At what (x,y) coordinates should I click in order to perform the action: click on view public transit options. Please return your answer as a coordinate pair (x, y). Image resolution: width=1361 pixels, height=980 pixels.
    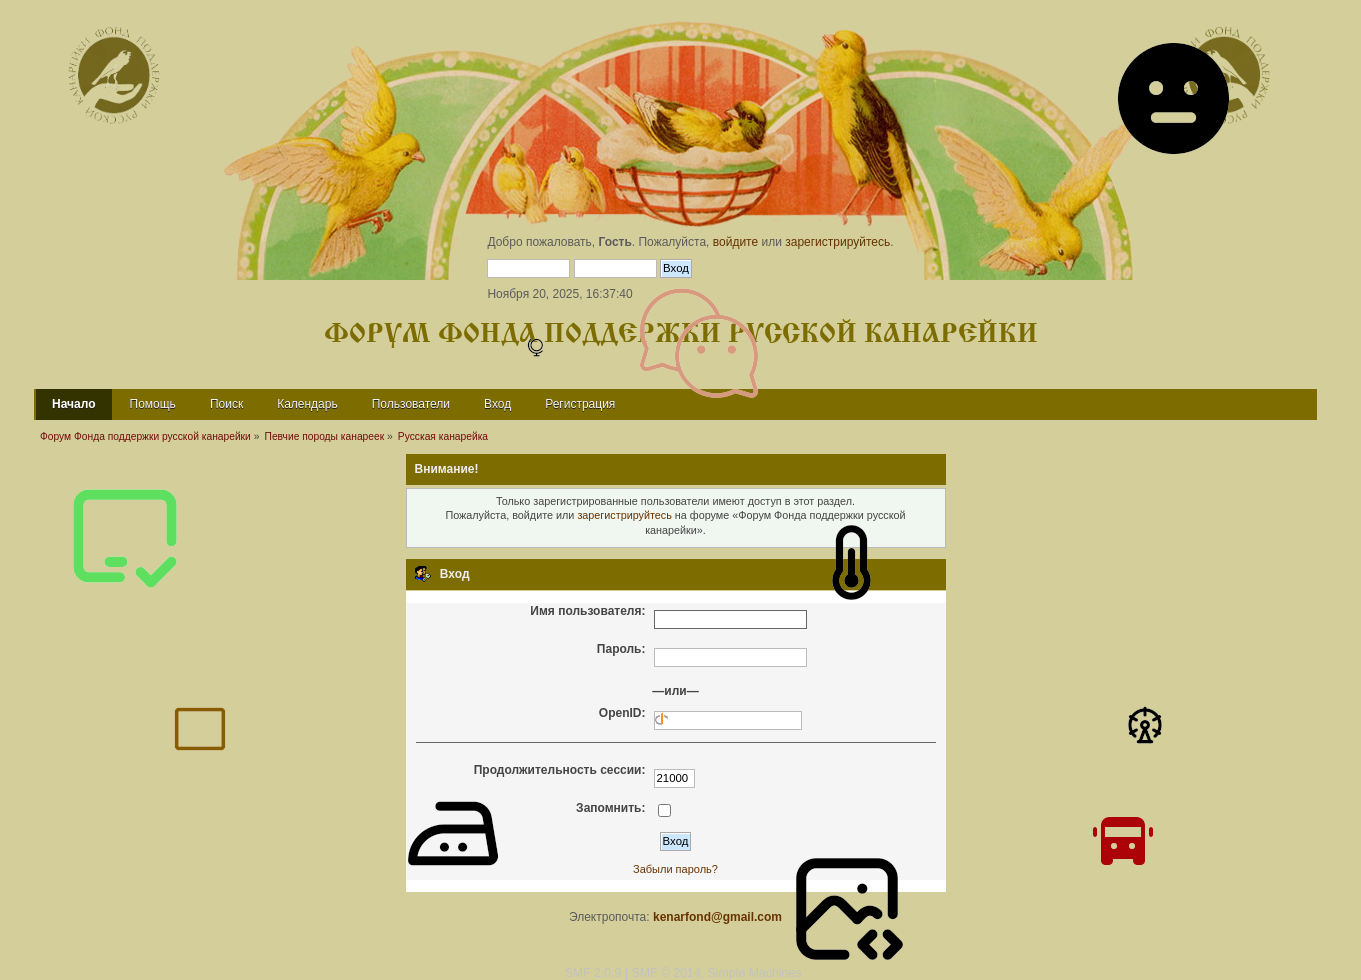
    Looking at the image, I should click on (1123, 841).